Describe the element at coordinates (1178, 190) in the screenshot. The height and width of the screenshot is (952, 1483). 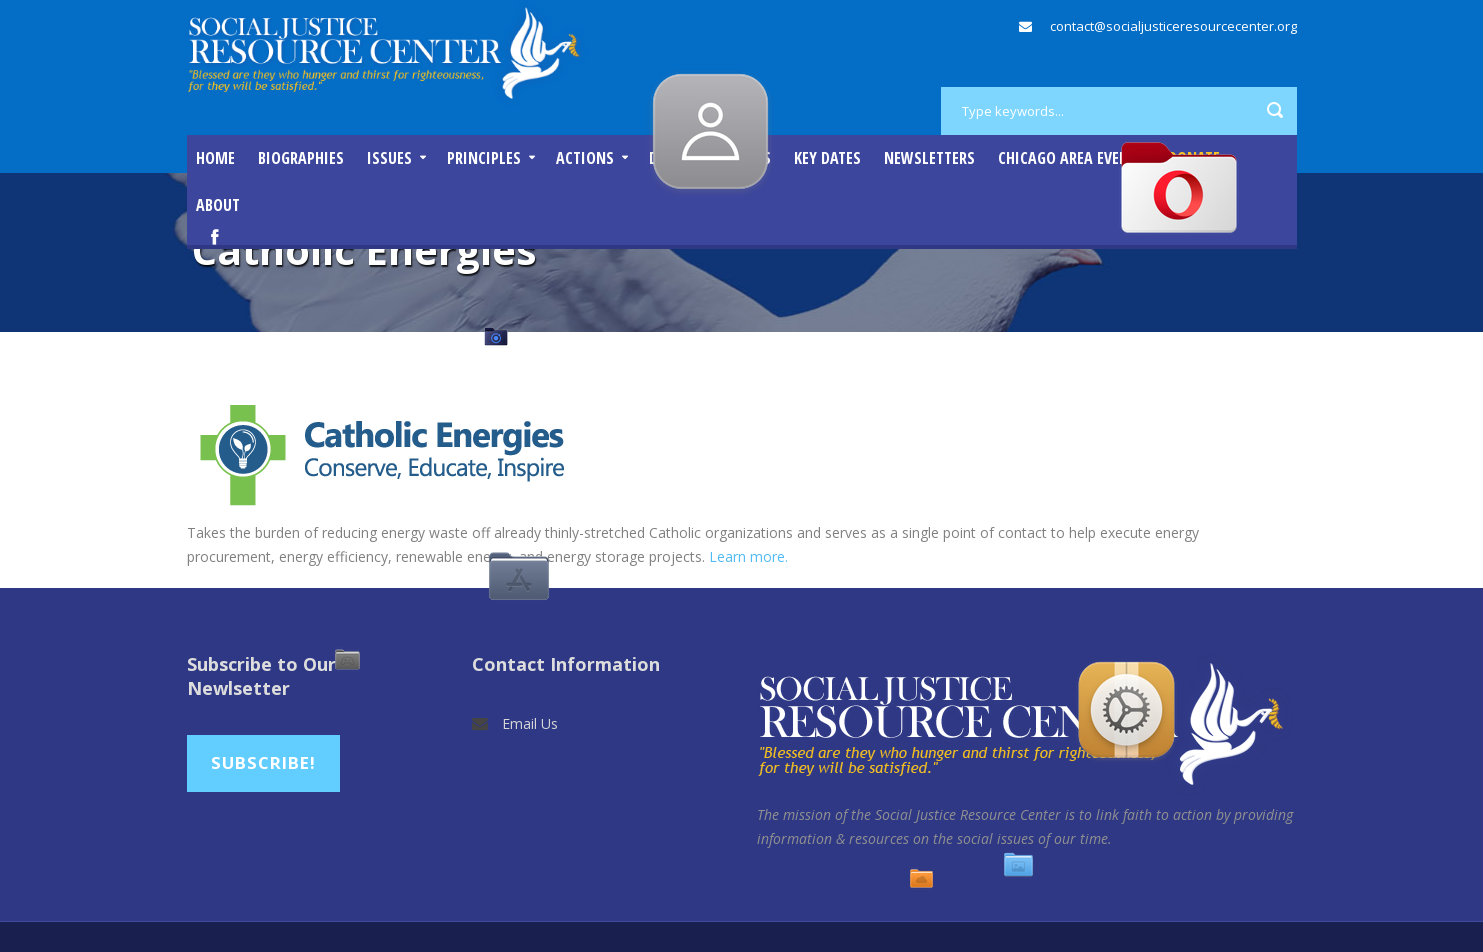
I see `open folder containing Opera browser files` at that location.